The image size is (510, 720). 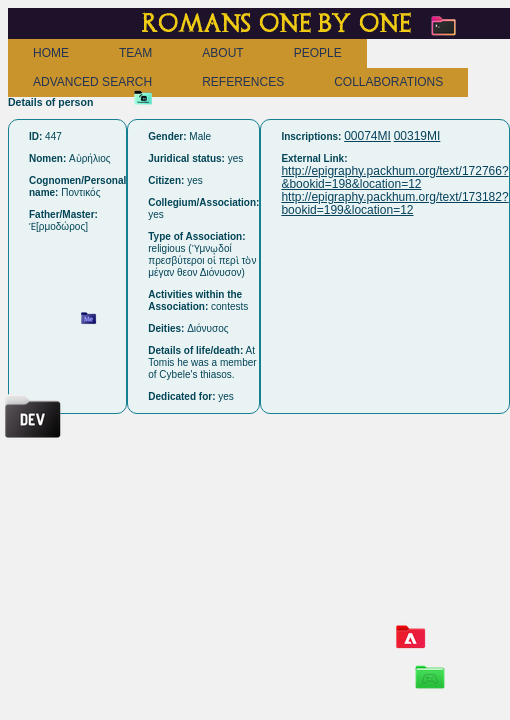 What do you see at coordinates (410, 637) in the screenshot?
I see `open adobe application files folder` at bounding box center [410, 637].